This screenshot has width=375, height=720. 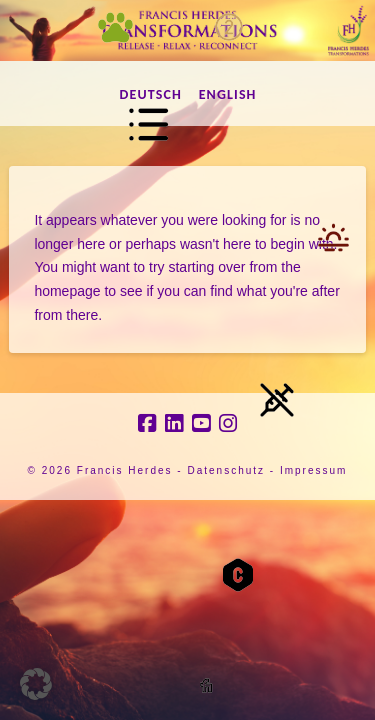 What do you see at coordinates (147, 124) in the screenshot?
I see `view items in list format` at bounding box center [147, 124].